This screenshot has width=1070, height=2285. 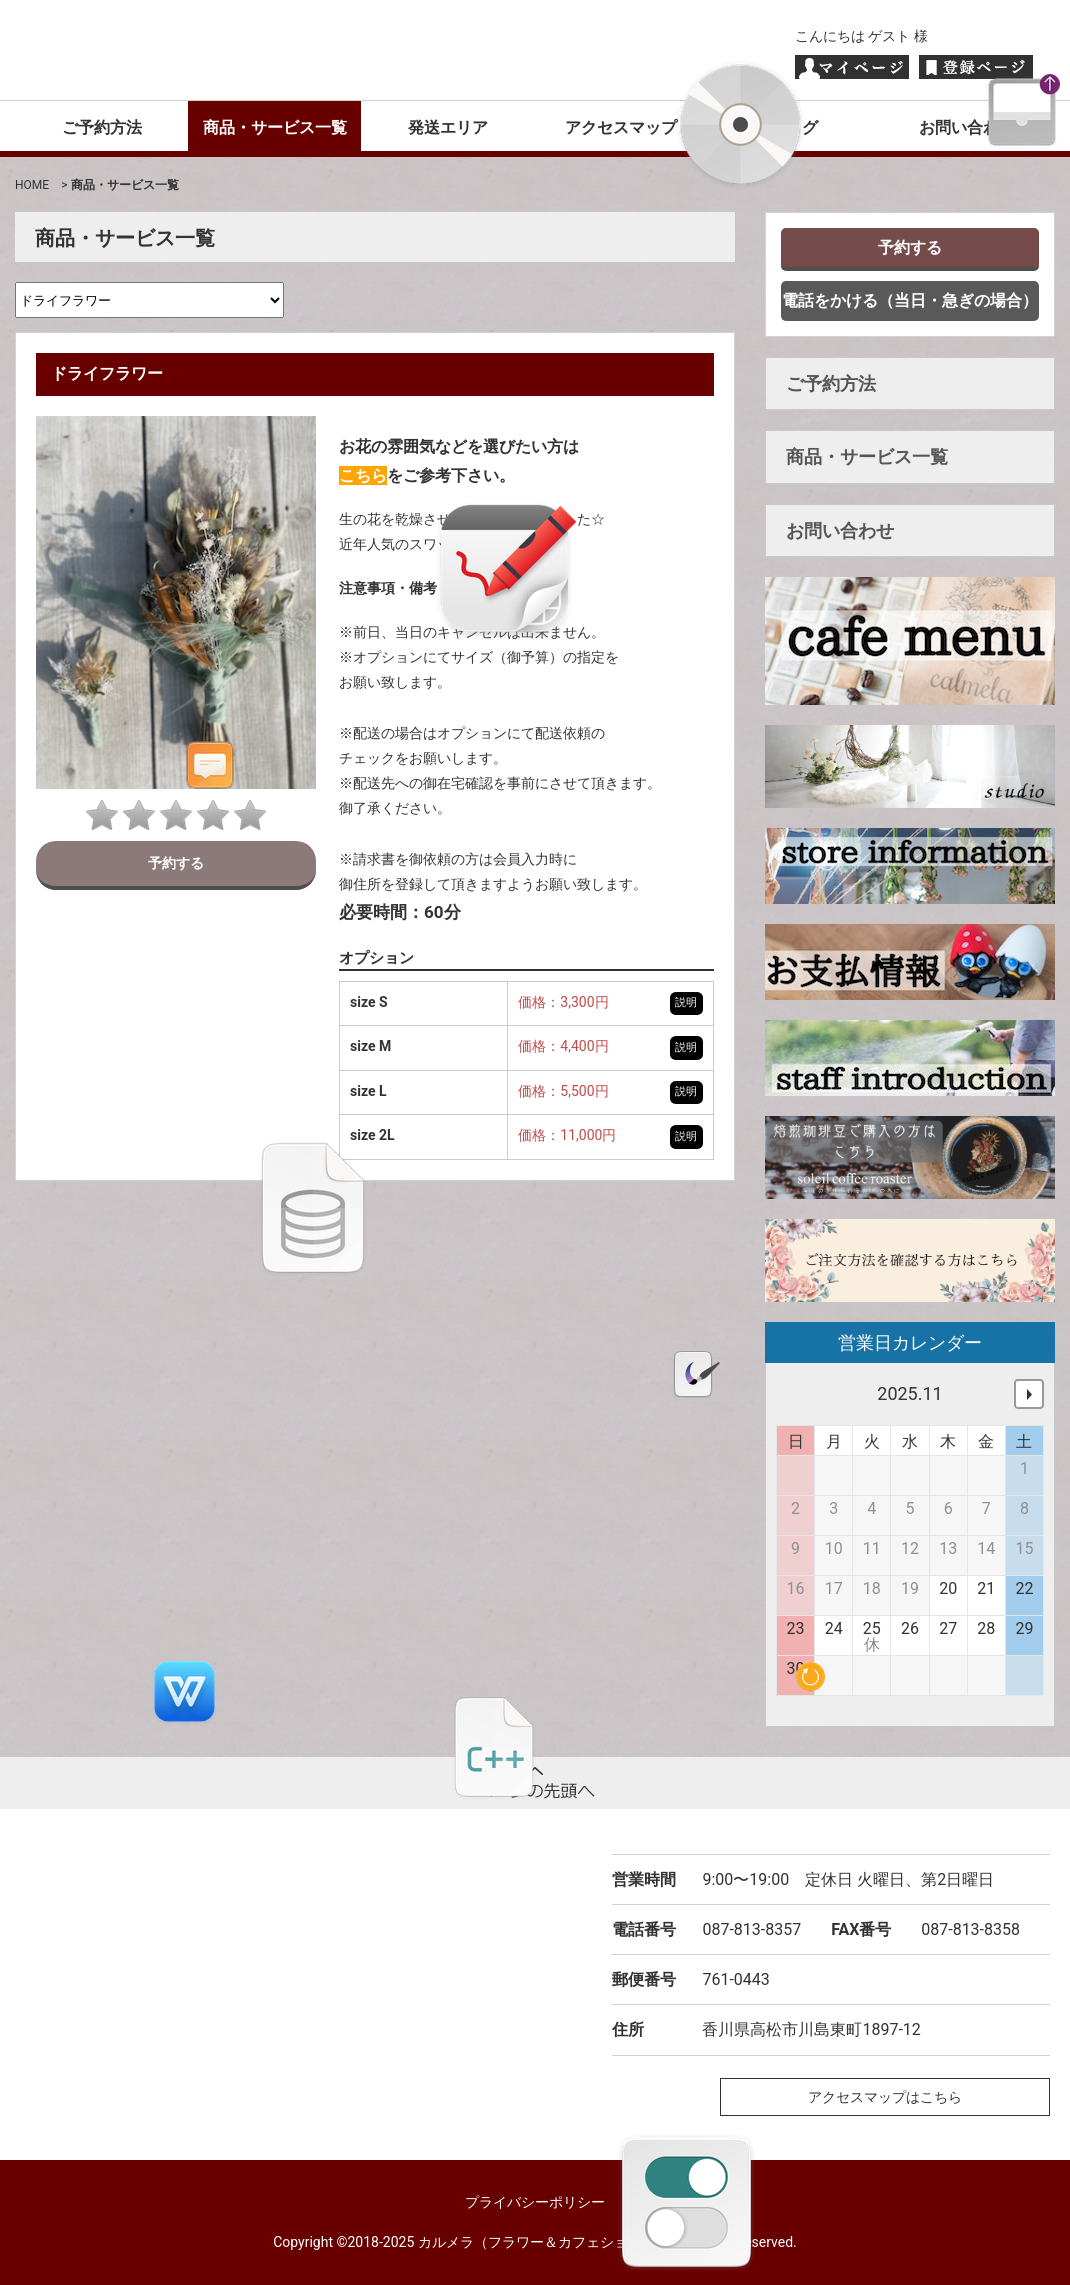 What do you see at coordinates (184, 1691) in the screenshot?
I see `open wps office application` at bounding box center [184, 1691].